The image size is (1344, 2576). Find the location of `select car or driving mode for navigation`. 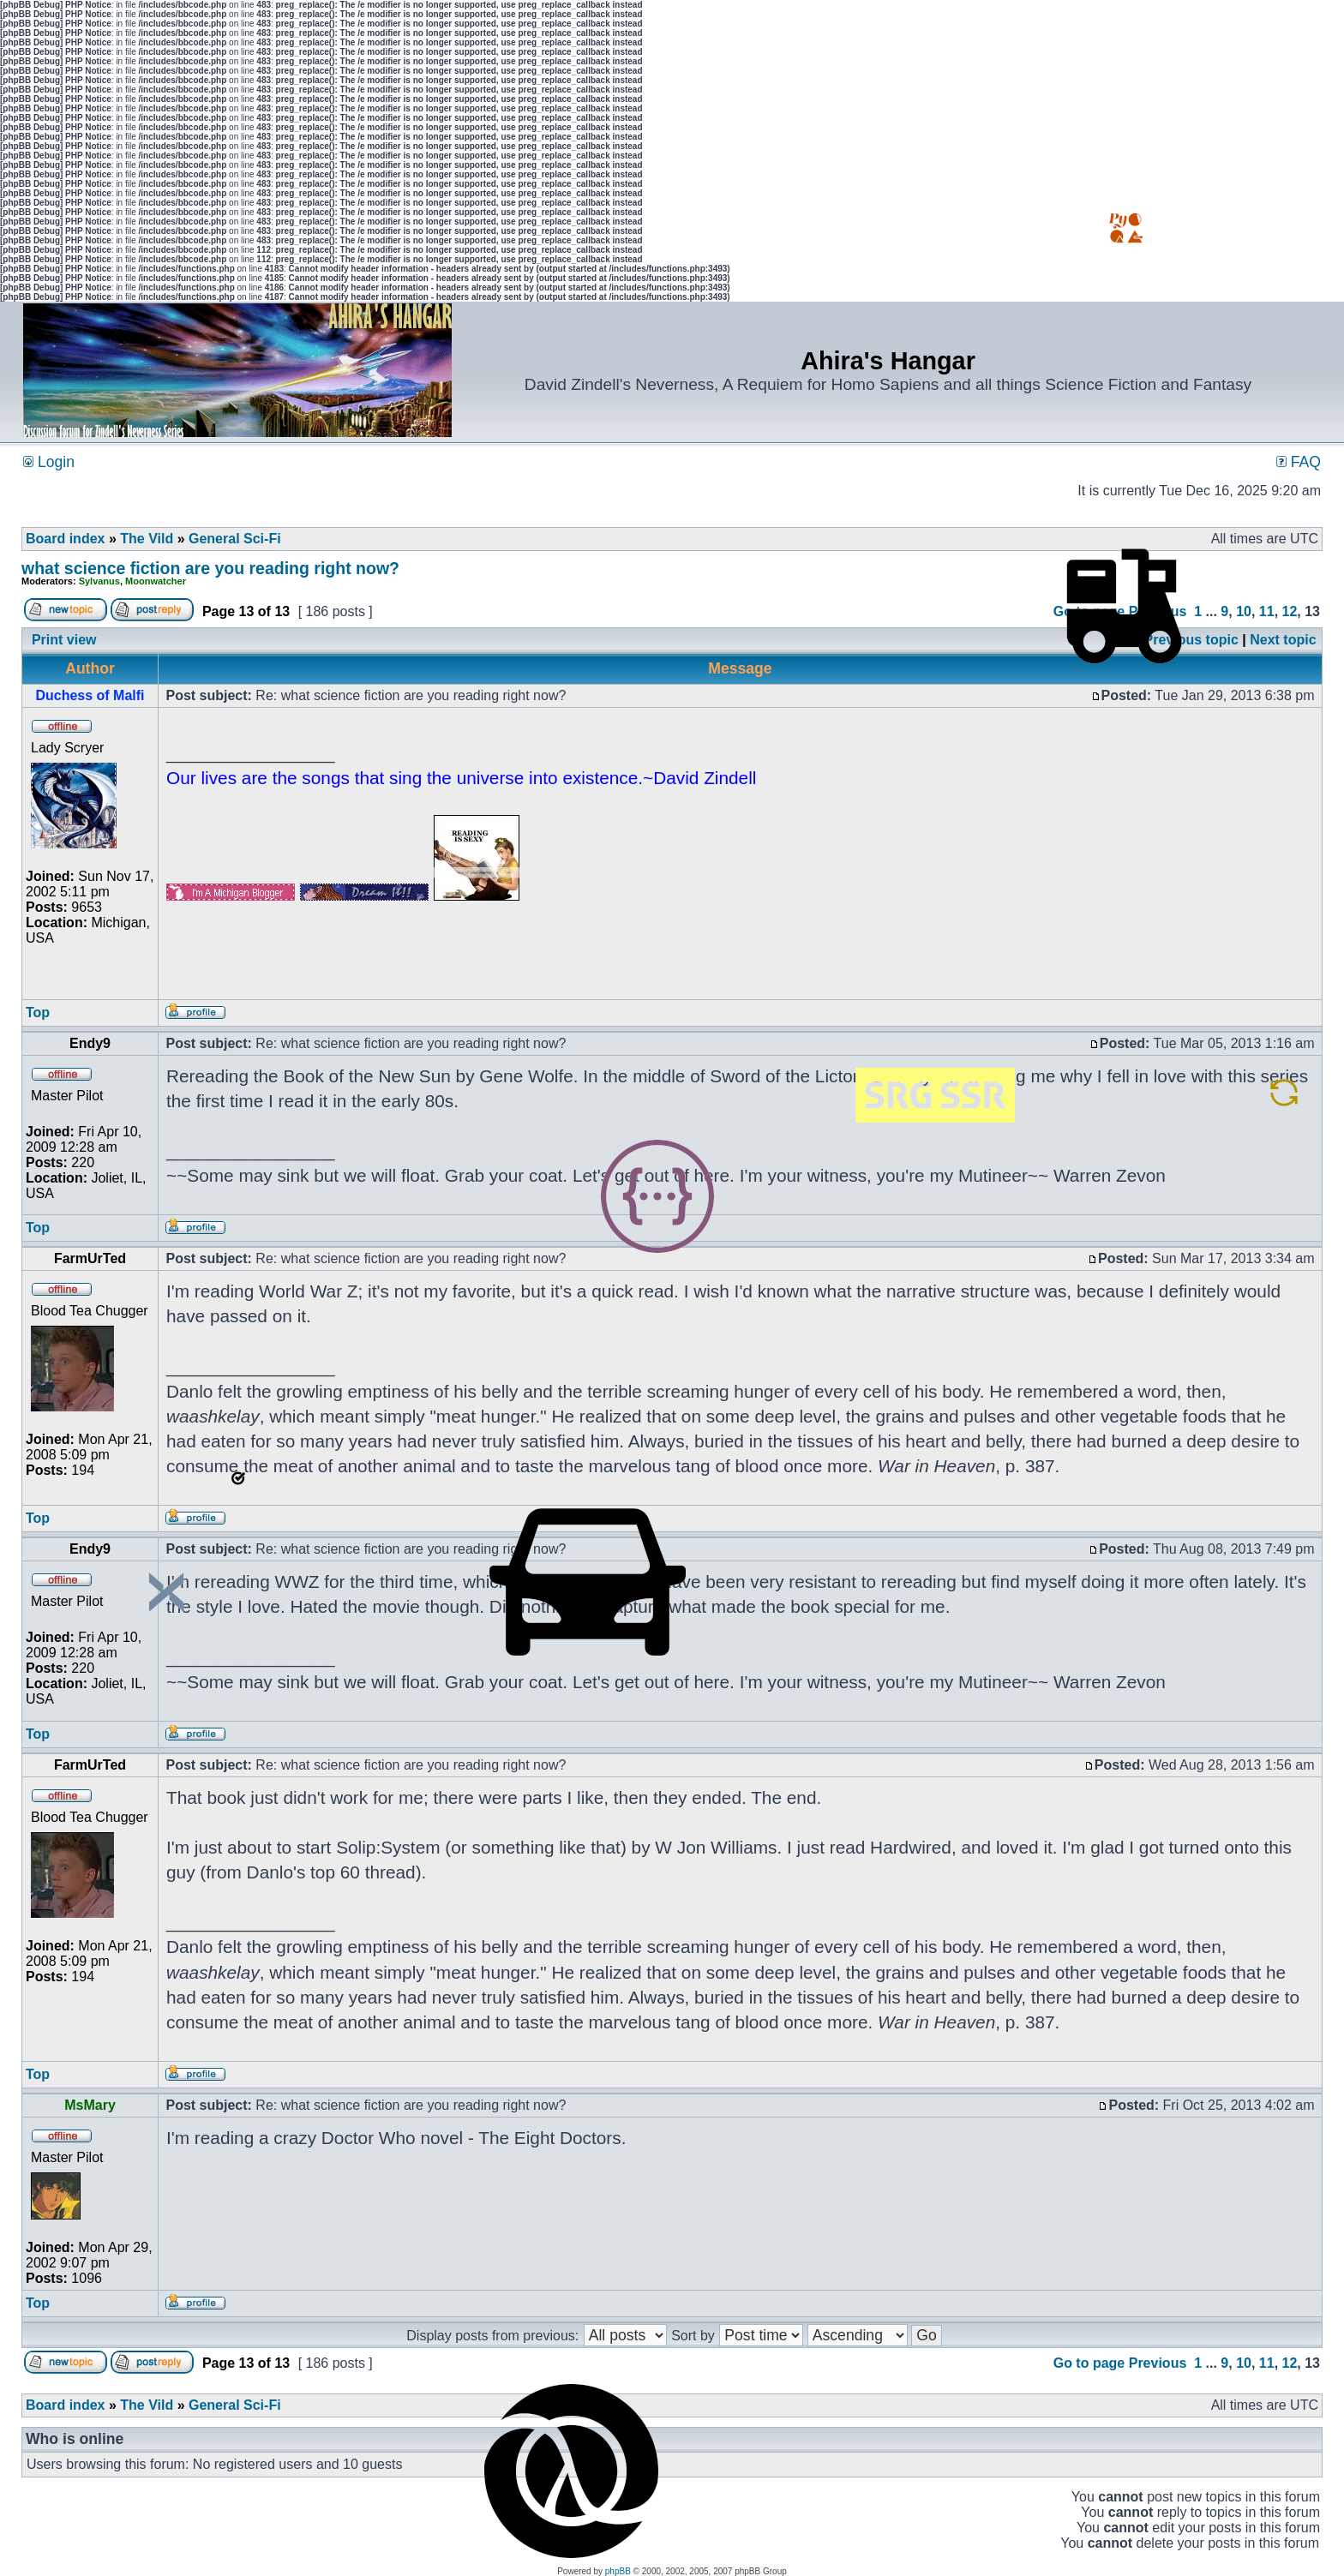

select car or driving mode for navigation is located at coordinates (587, 1573).